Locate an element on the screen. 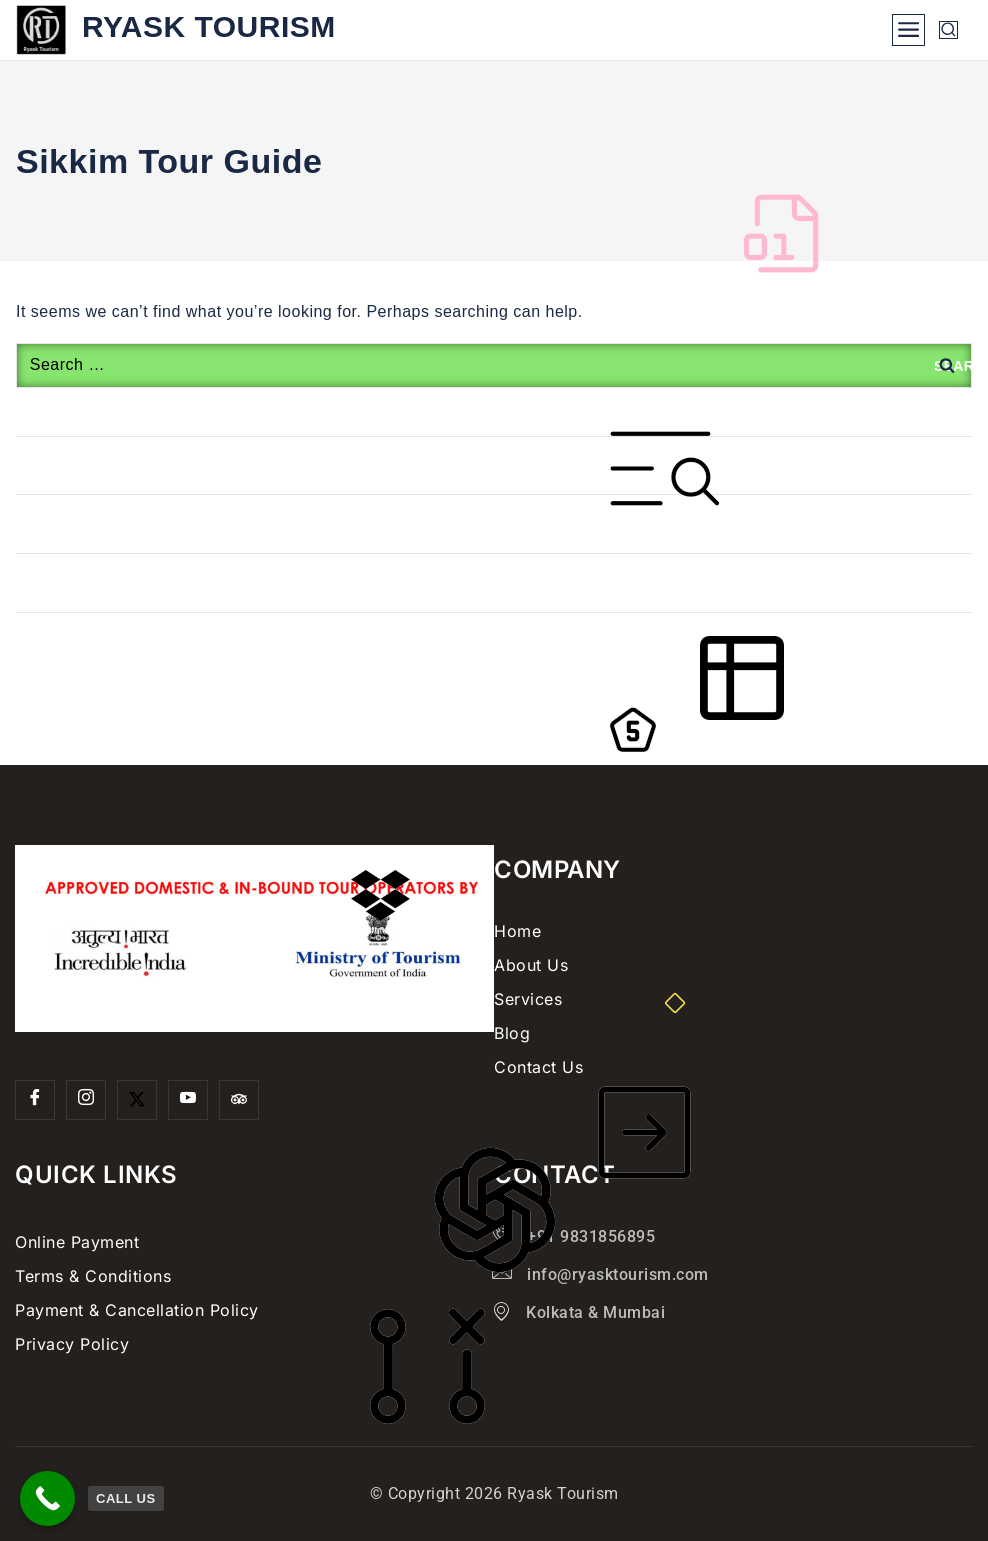 Image resolution: width=988 pixels, height=1541 pixels. indicates premium or pro feature is located at coordinates (675, 1003).